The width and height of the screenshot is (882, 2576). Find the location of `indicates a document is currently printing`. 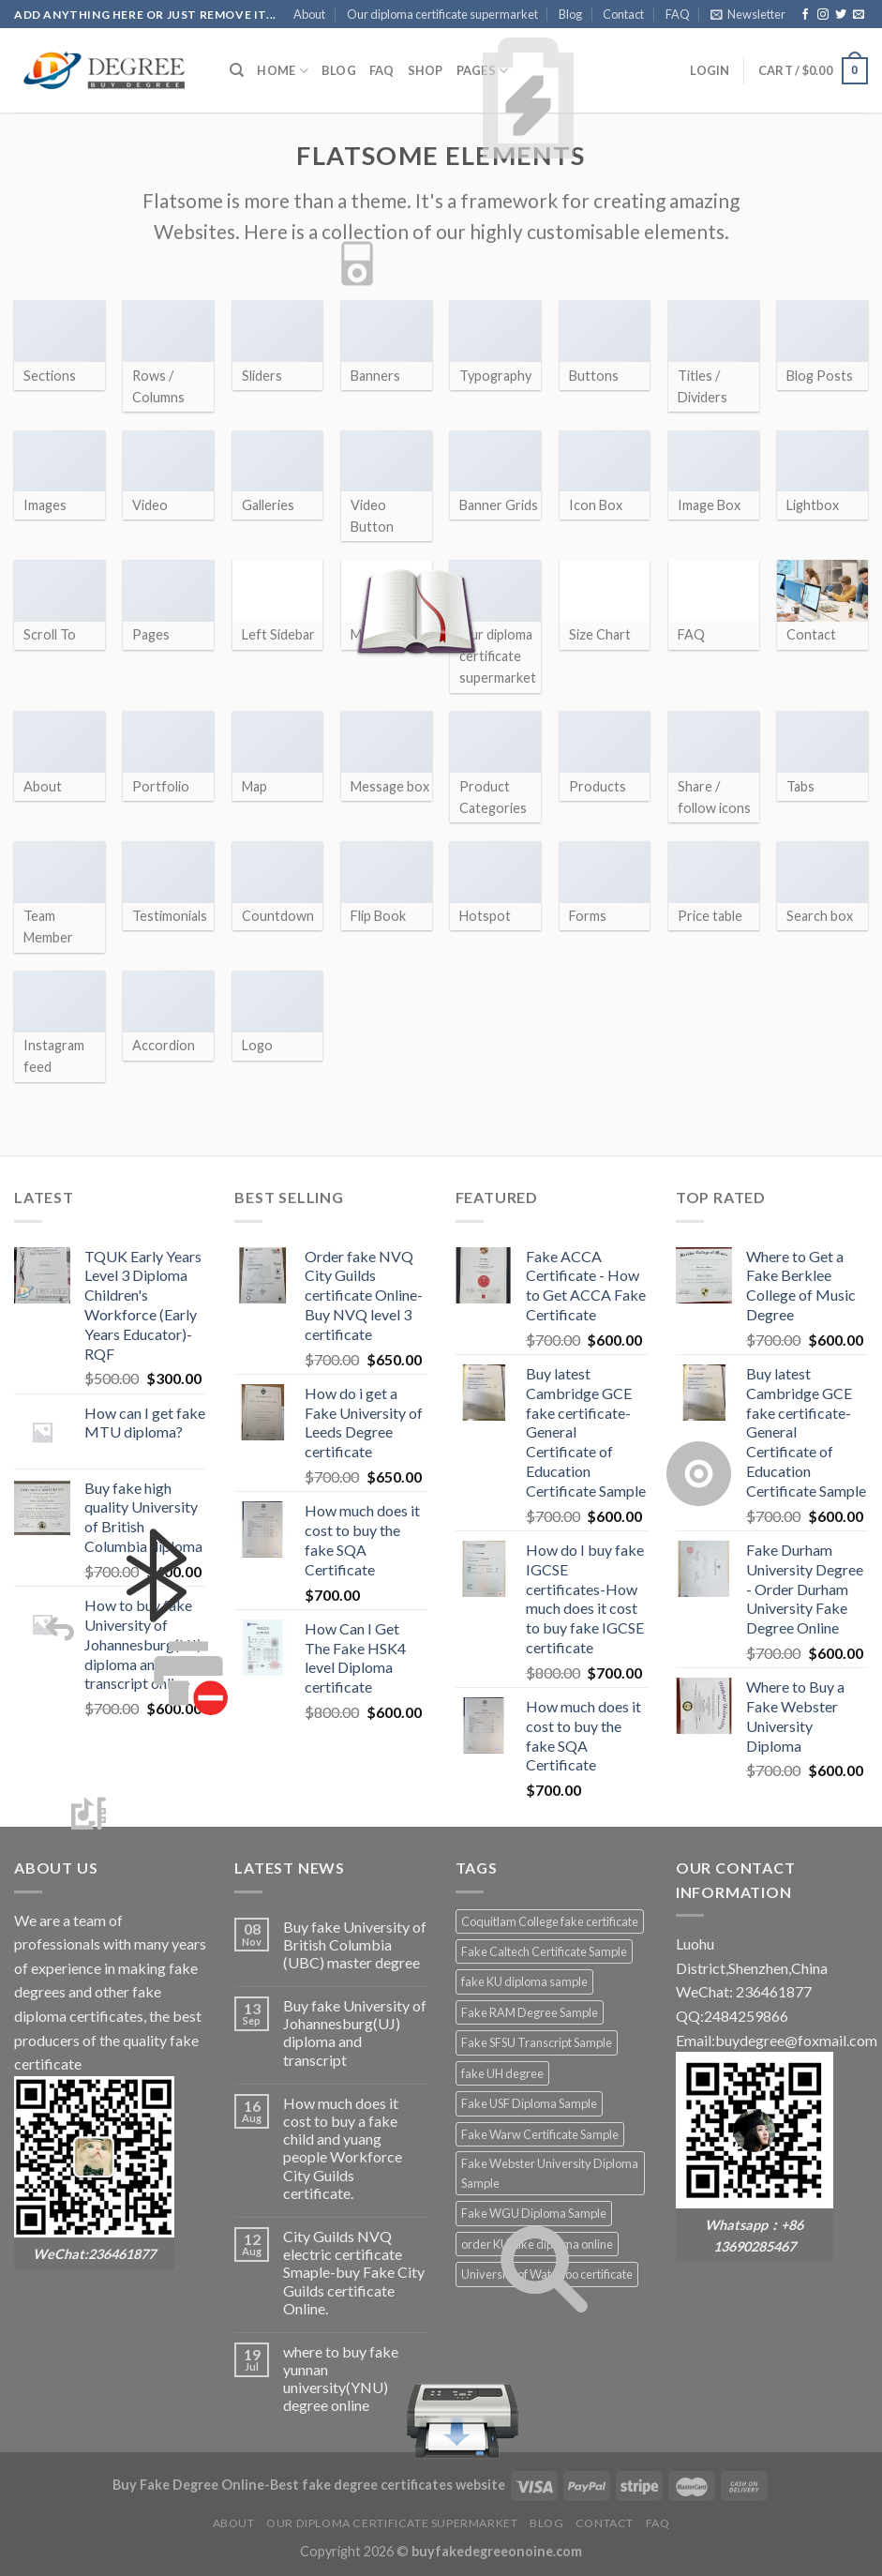

indicates a document is currently printing is located at coordinates (462, 2418).